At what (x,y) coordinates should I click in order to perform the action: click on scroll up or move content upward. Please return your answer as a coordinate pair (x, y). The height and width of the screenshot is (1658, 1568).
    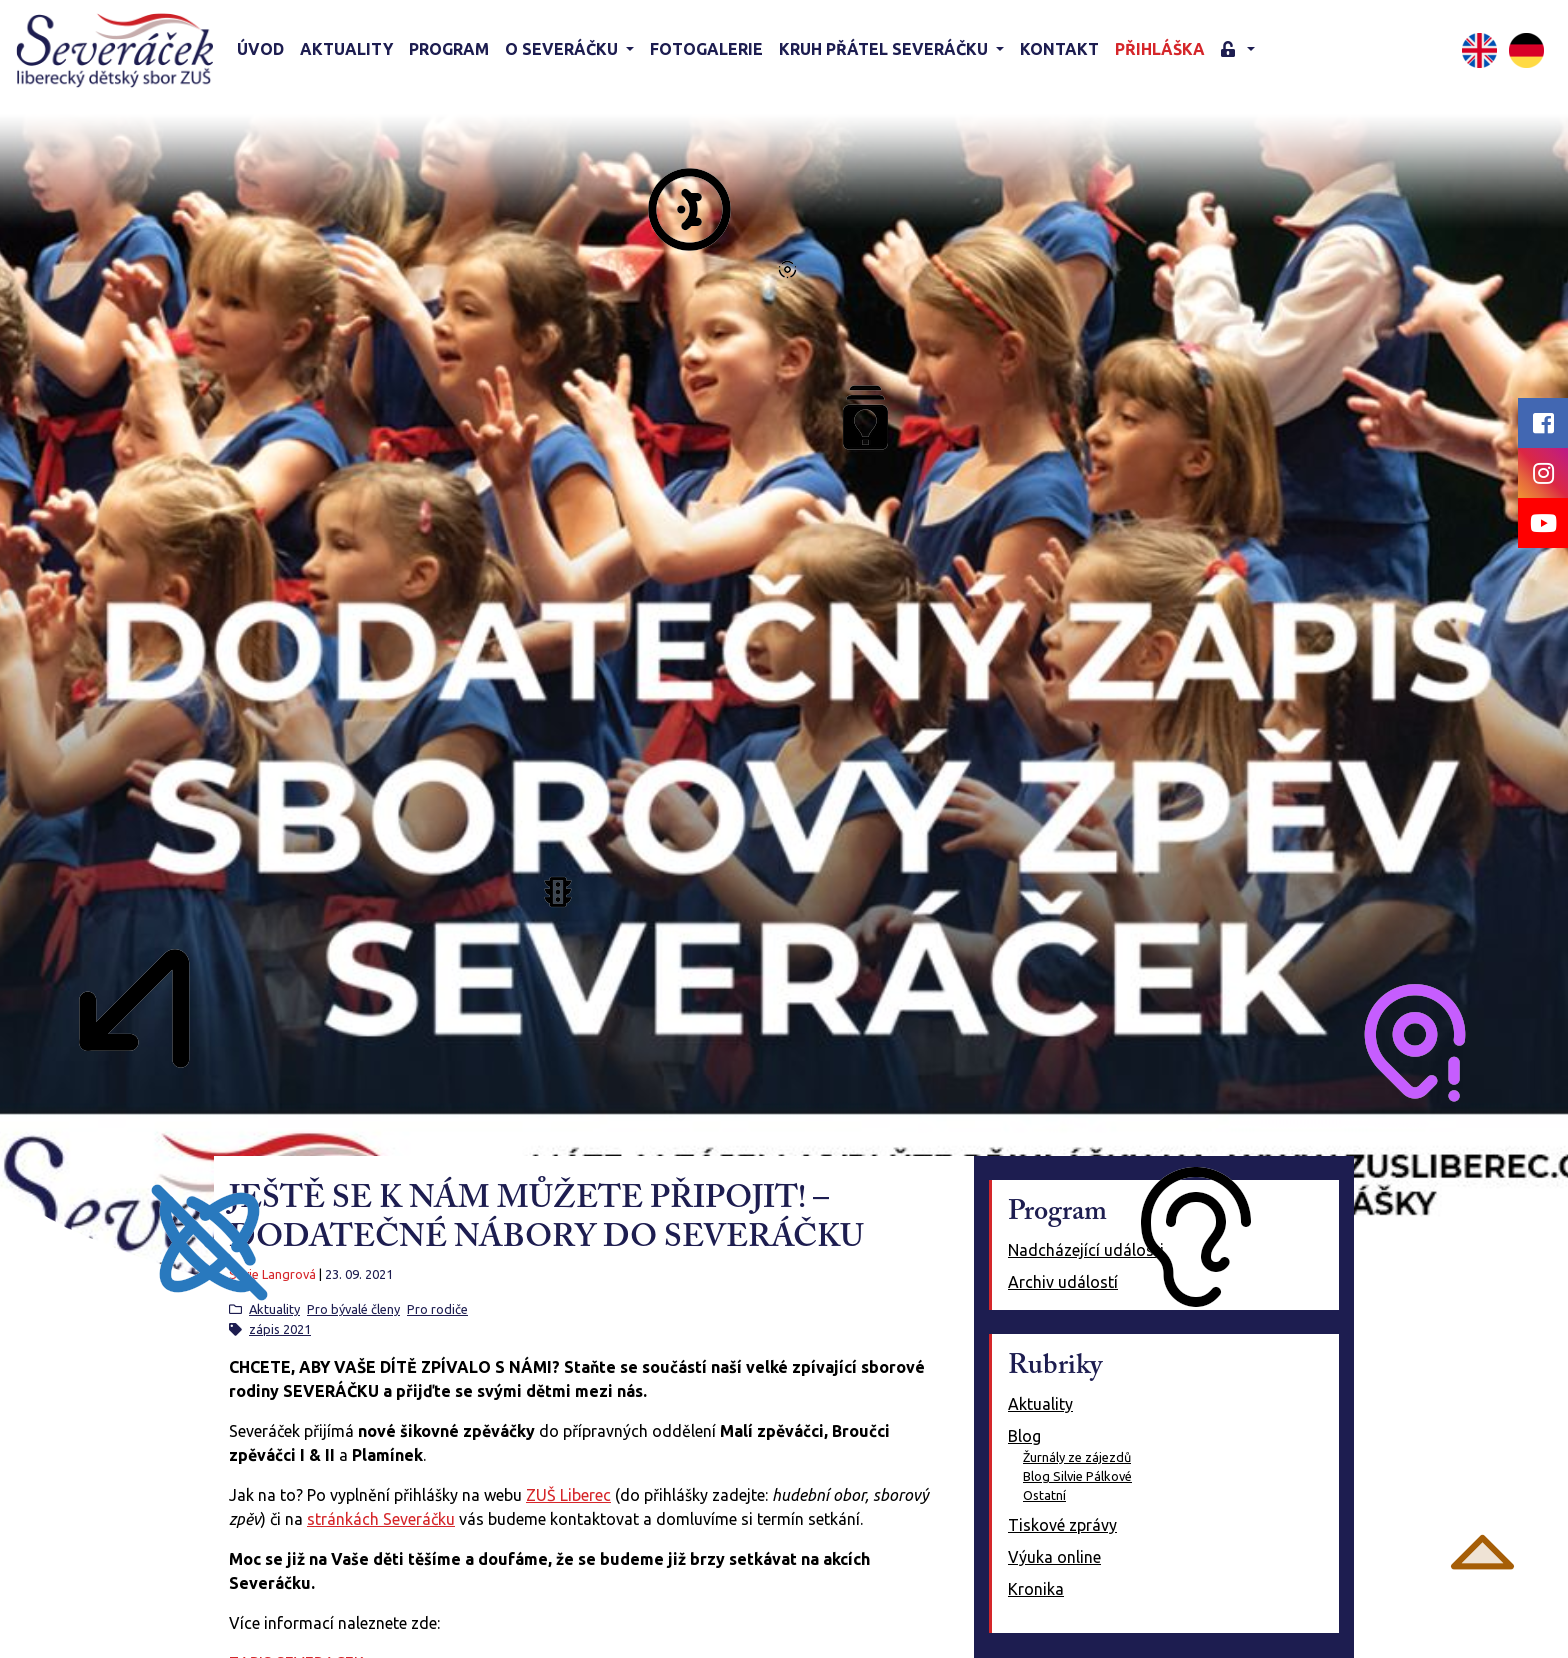
    Looking at the image, I should click on (1482, 1569).